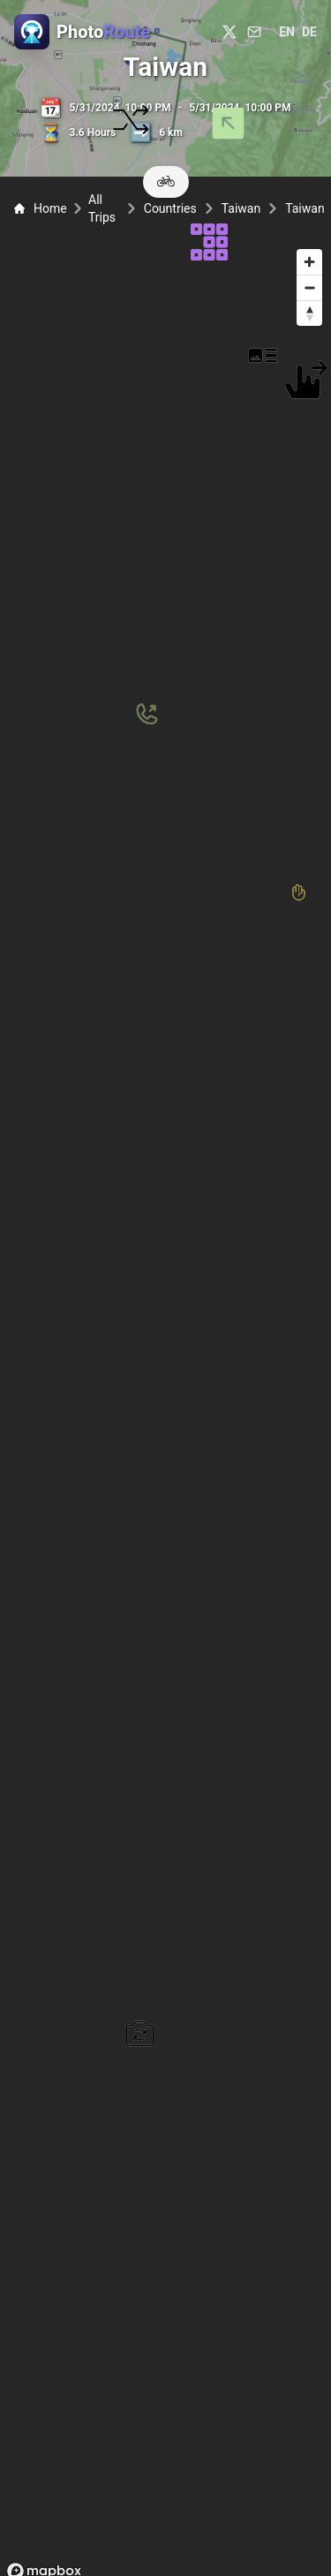 The width and height of the screenshot is (331, 2576). What do you see at coordinates (139, 2034) in the screenshot?
I see `switch between front and rear camera` at bounding box center [139, 2034].